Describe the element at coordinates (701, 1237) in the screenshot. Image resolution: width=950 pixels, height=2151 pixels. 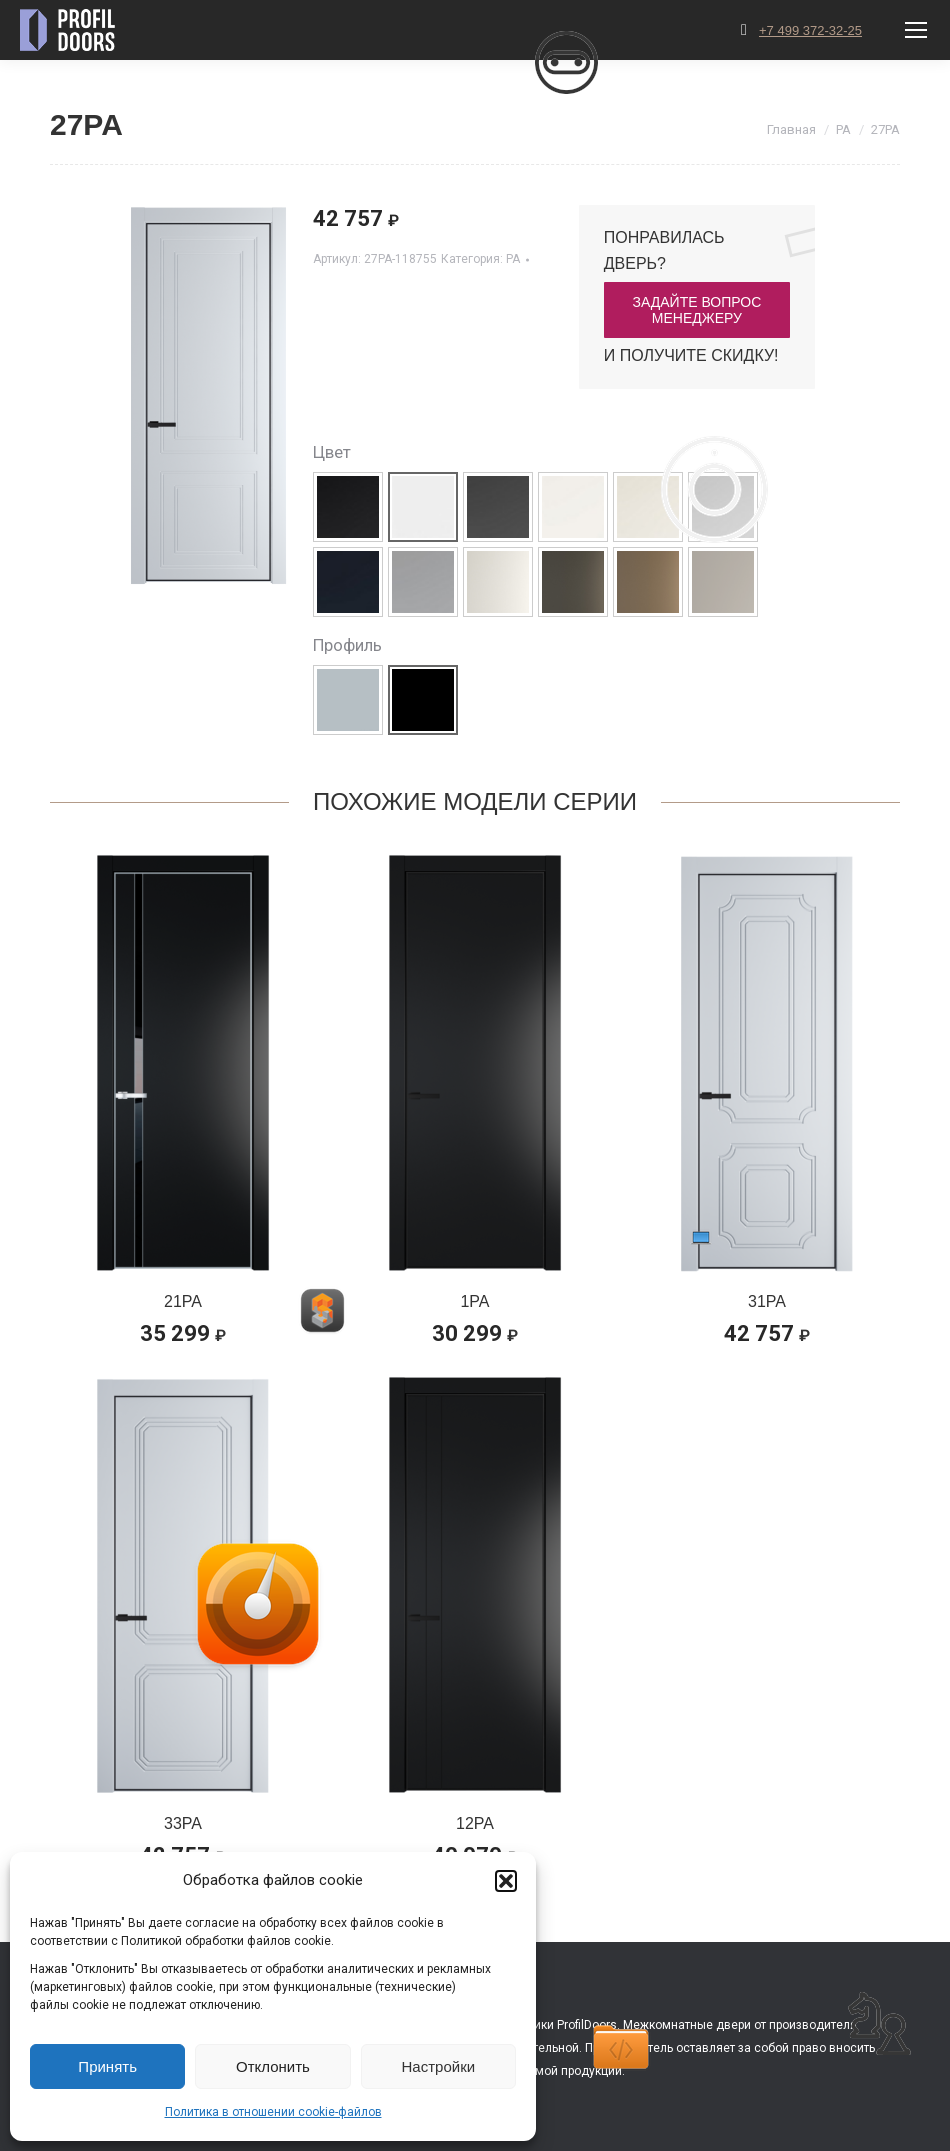
I see `macbook pro device icon` at that location.